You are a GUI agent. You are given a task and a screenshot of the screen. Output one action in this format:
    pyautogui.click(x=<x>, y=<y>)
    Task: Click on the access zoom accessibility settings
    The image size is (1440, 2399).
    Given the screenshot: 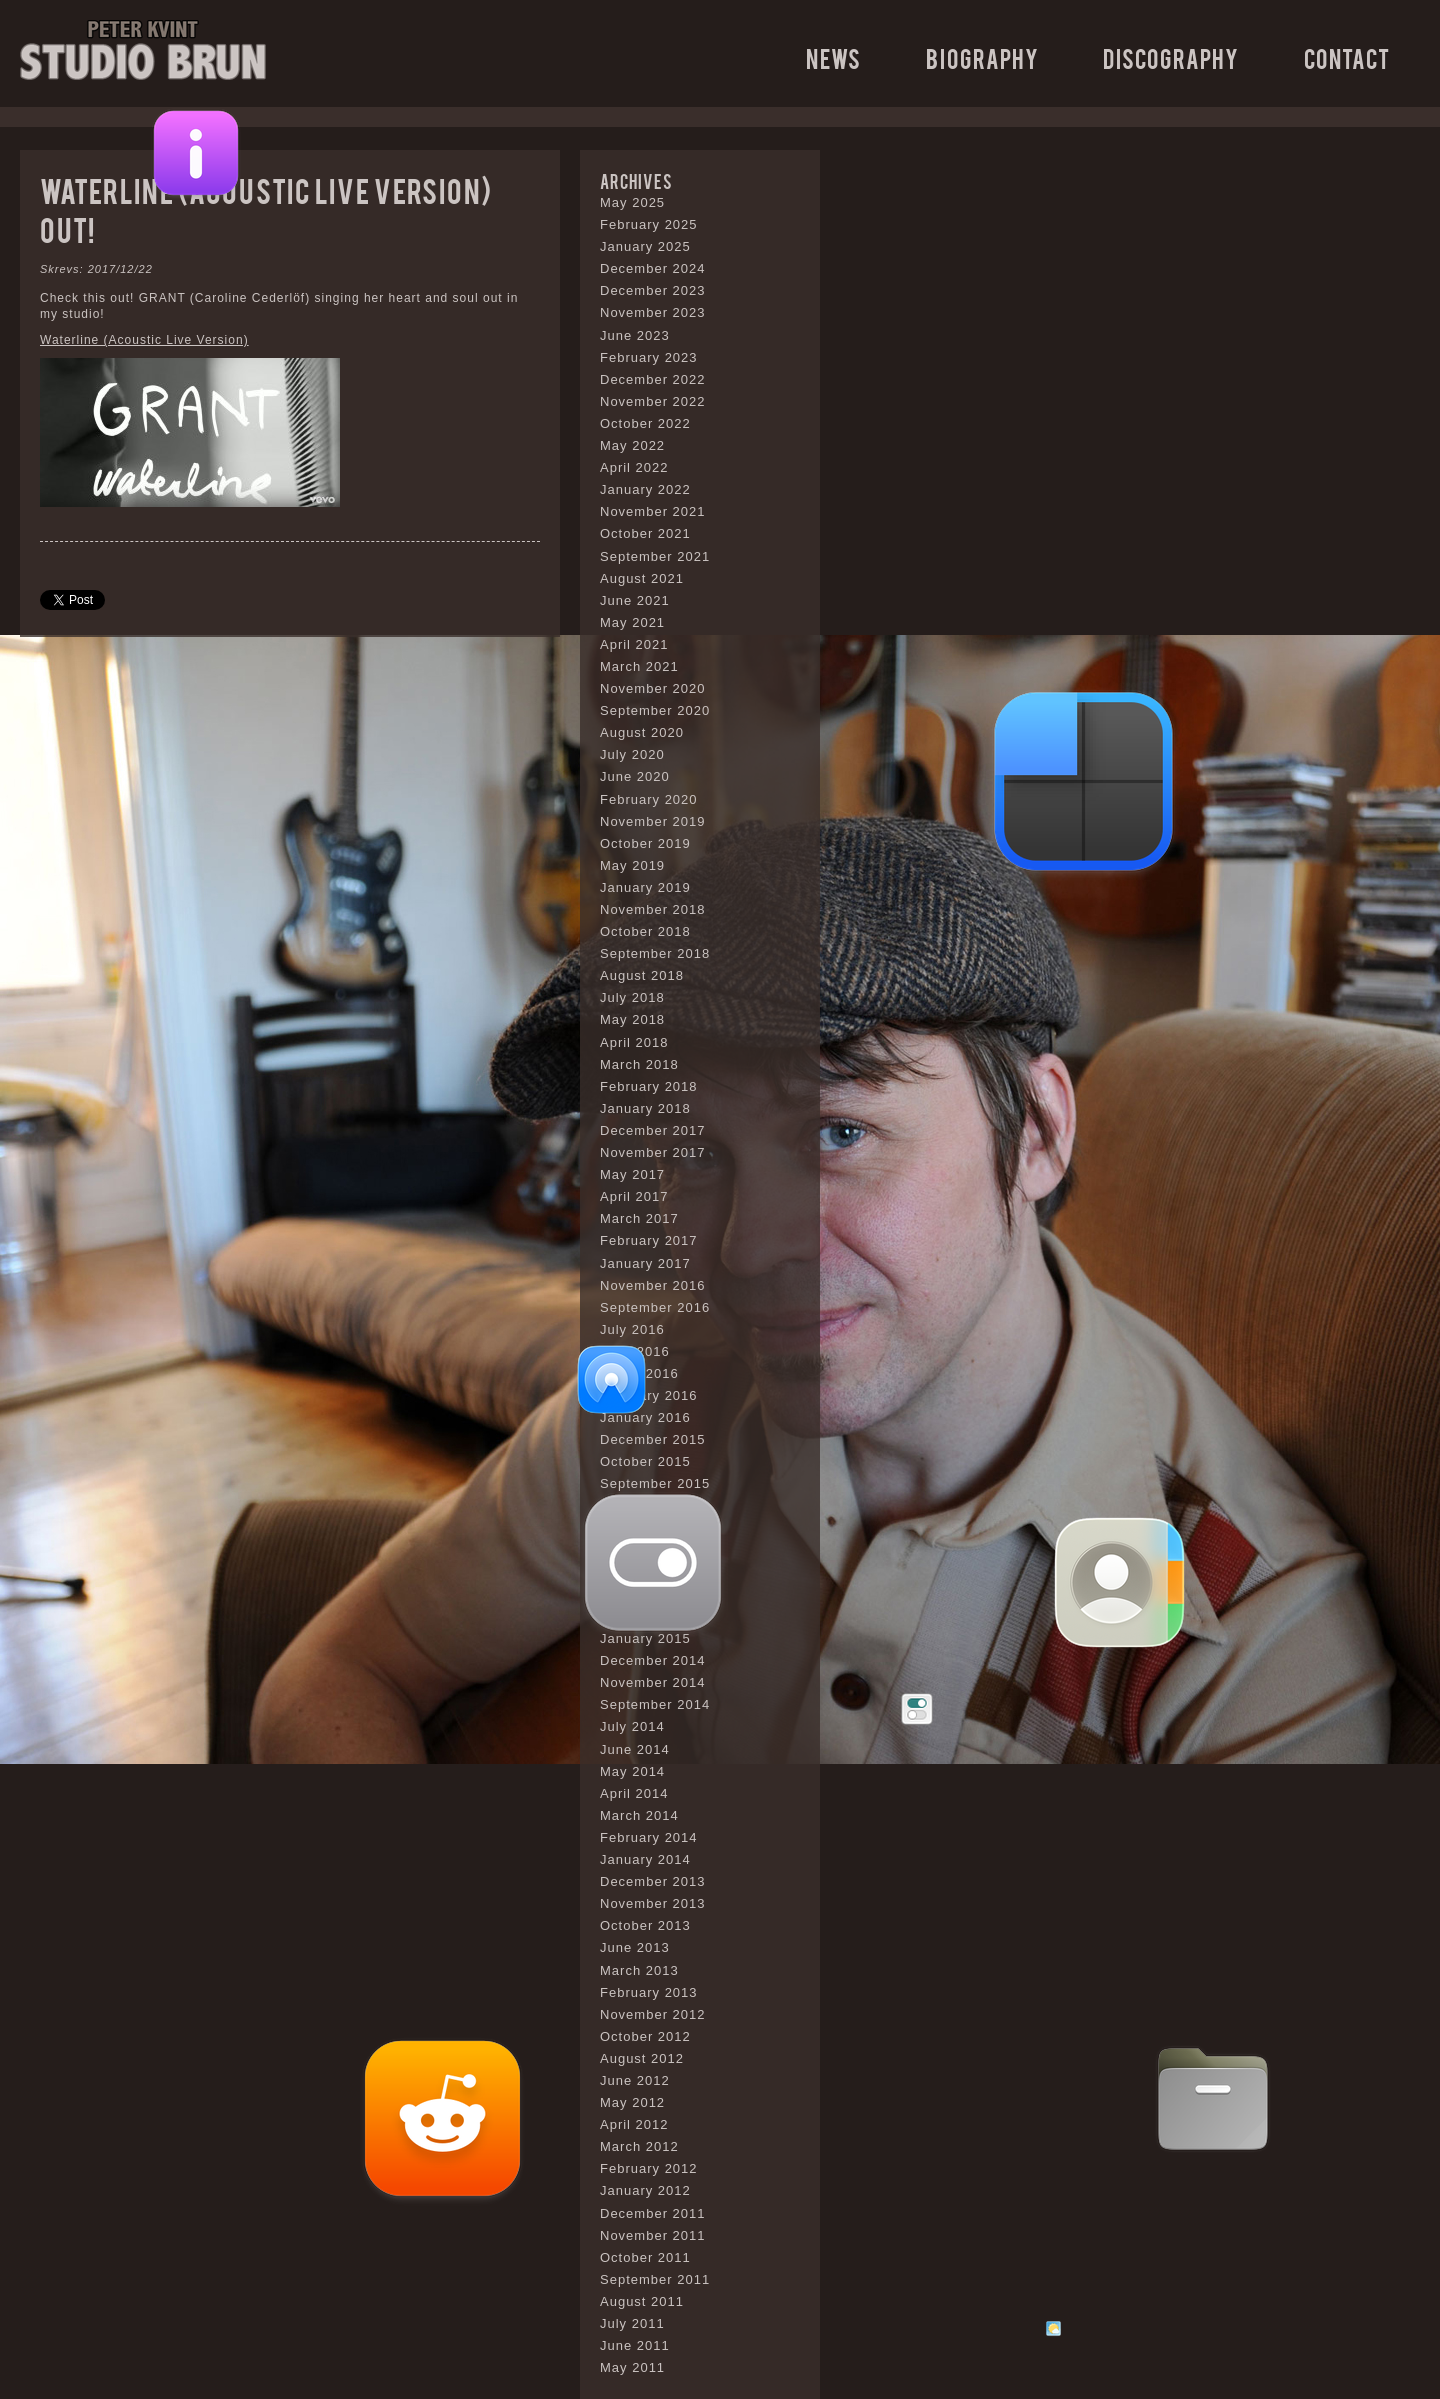 What is the action you would take?
    pyautogui.click(x=653, y=1565)
    